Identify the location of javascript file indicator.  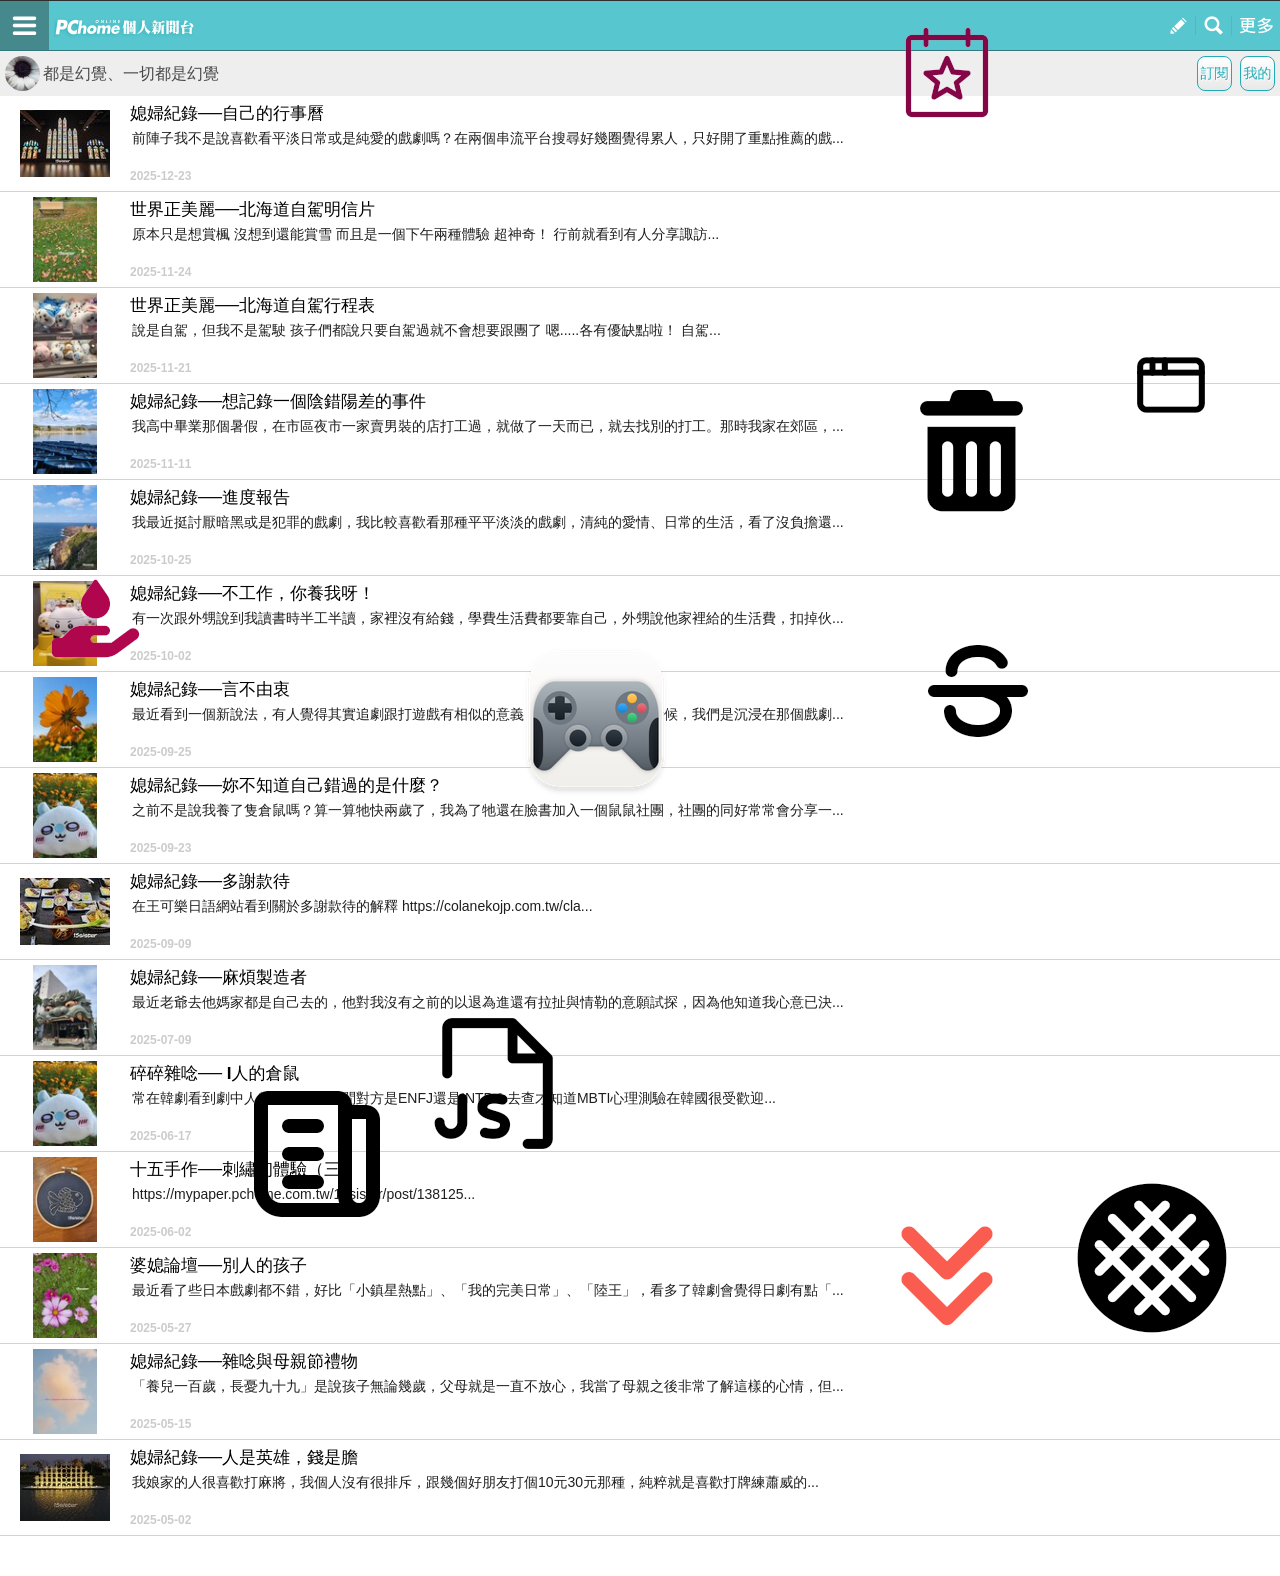
(497, 1083).